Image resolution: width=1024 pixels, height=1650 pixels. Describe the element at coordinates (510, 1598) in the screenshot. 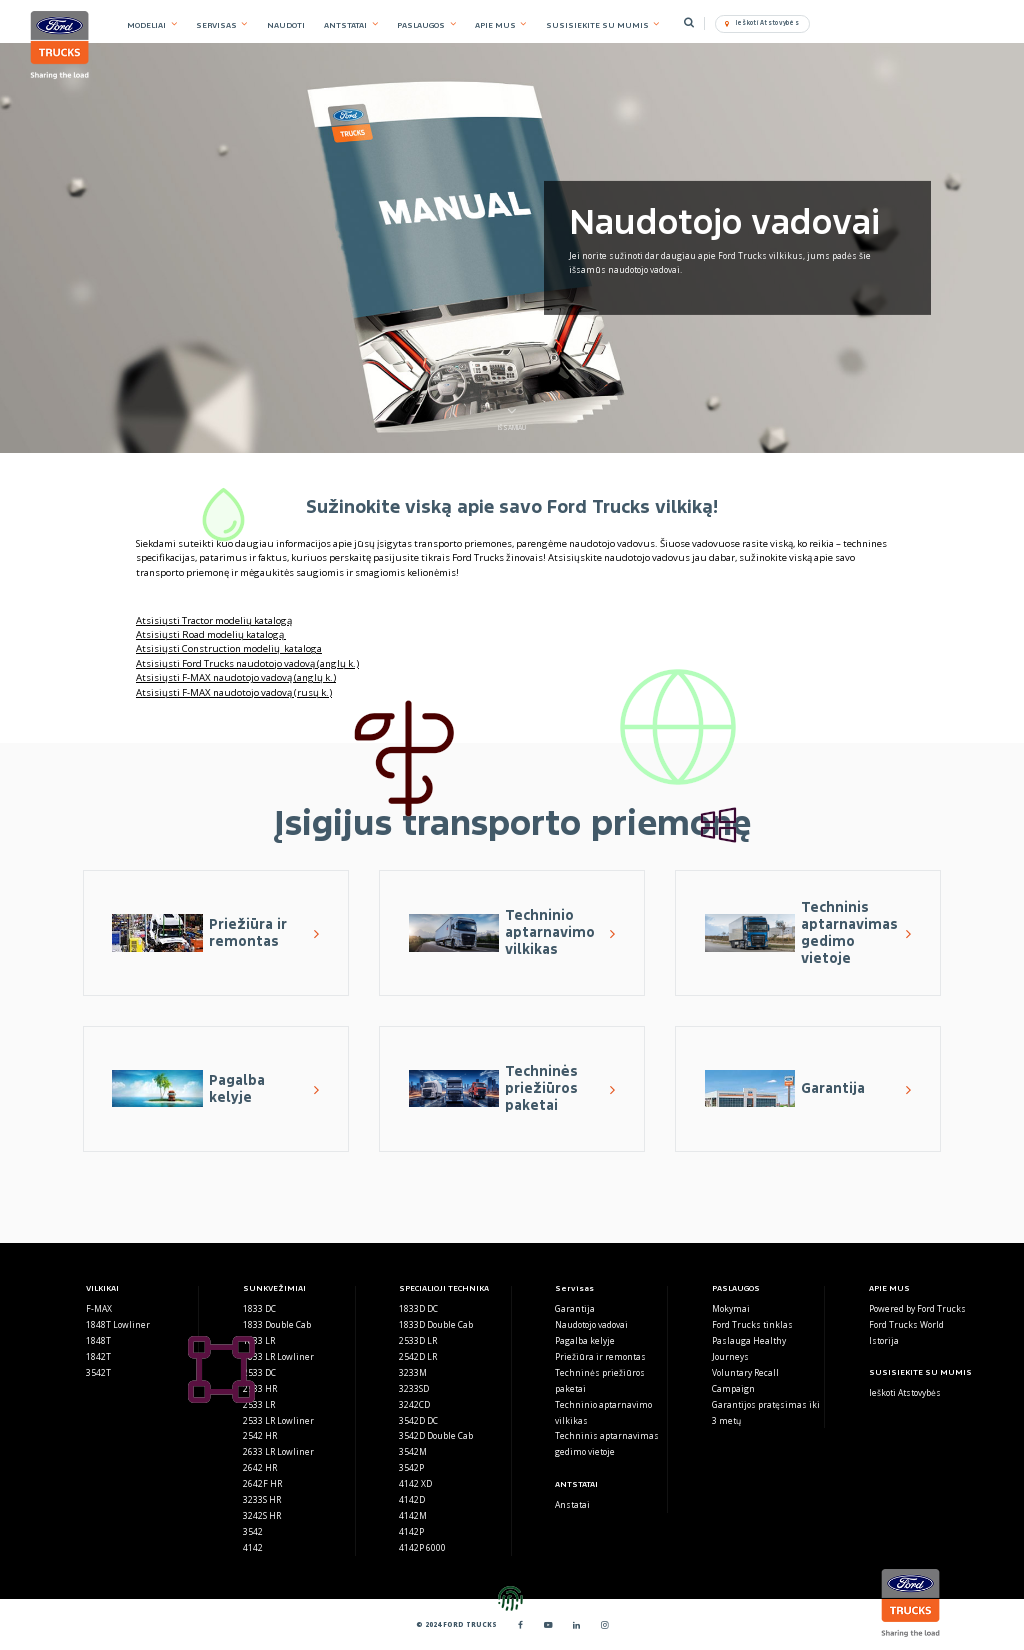

I see `enable fingerprint authentication` at that location.